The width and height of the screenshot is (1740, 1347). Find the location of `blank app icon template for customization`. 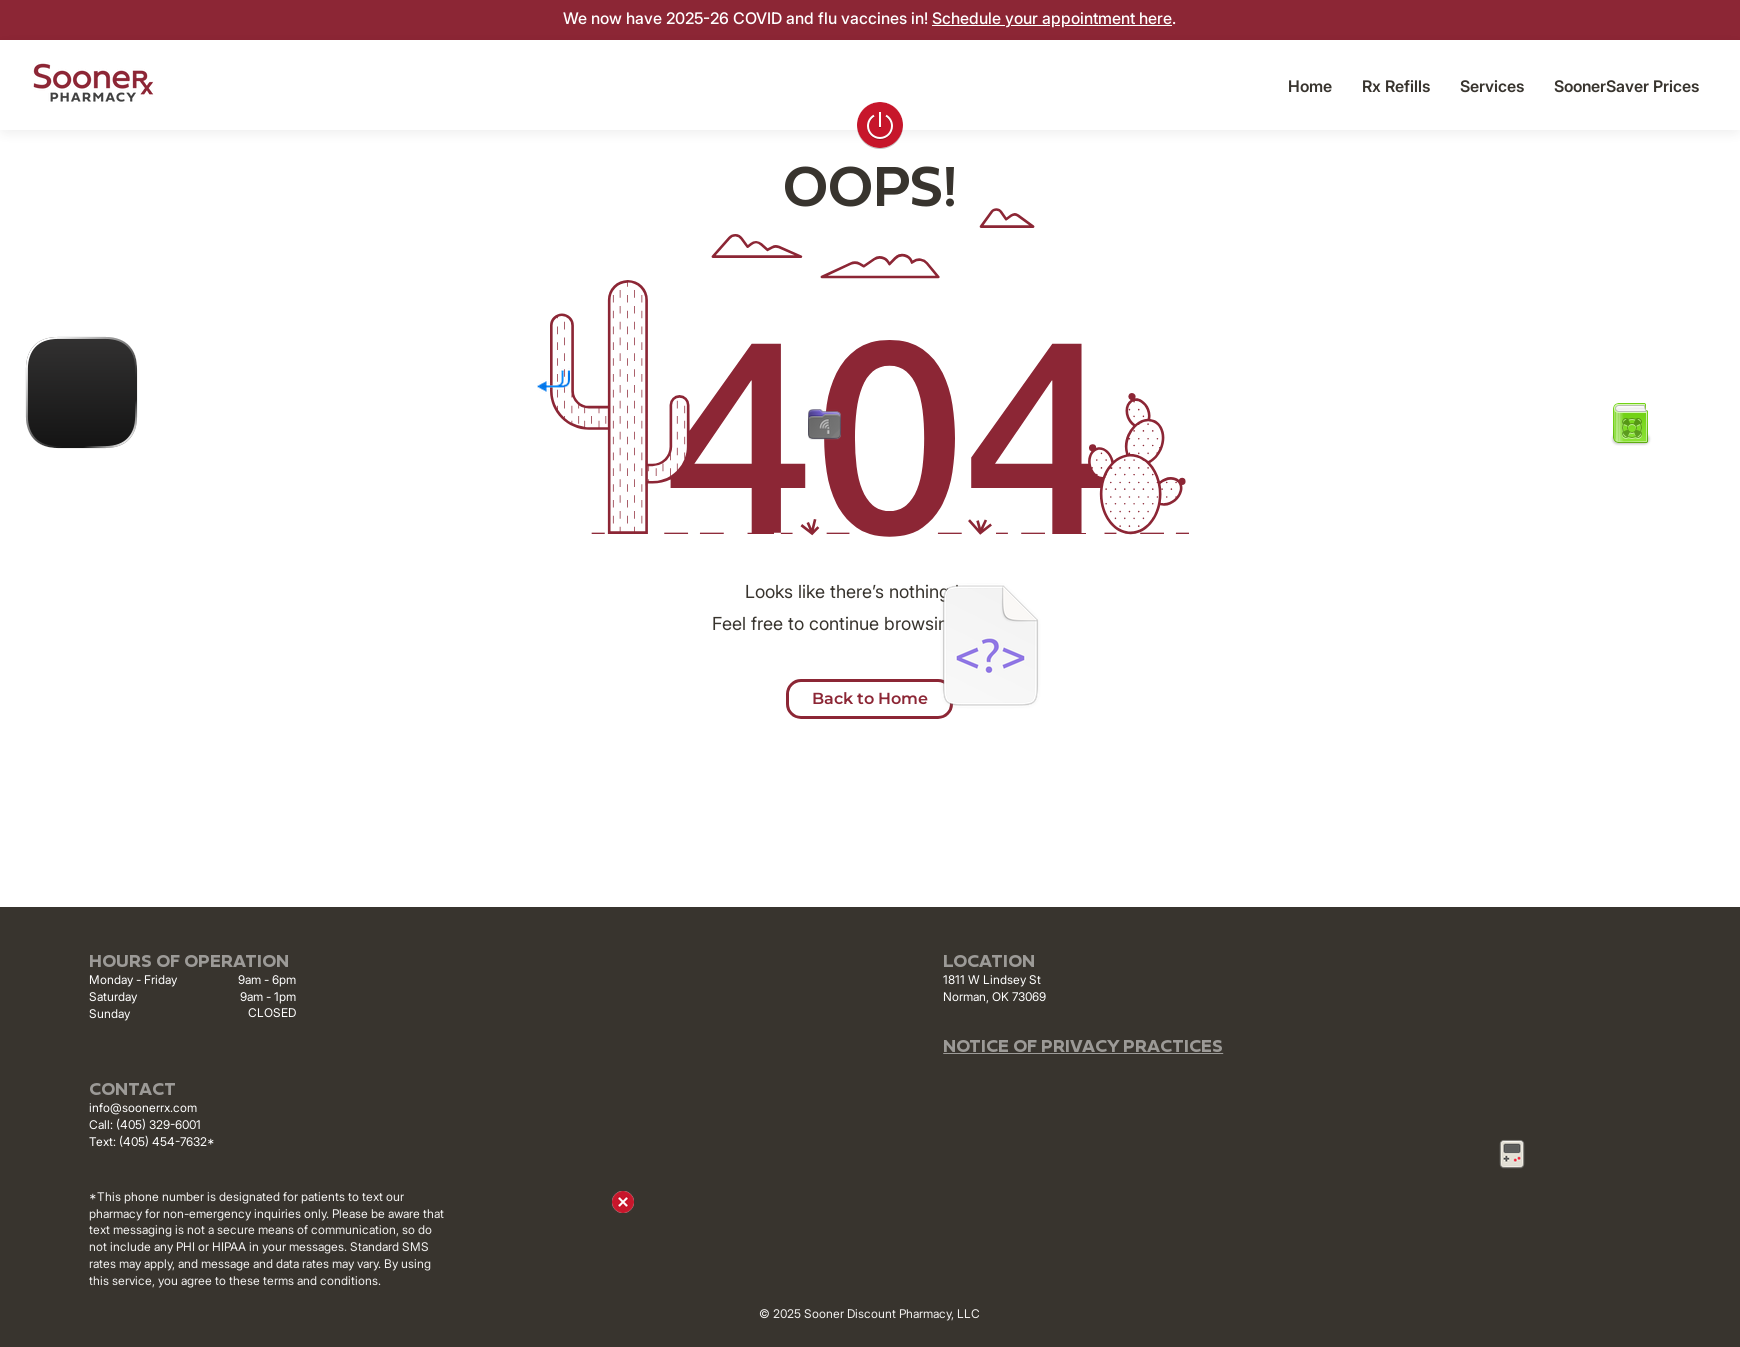

blank app icon template for customization is located at coordinates (81, 392).